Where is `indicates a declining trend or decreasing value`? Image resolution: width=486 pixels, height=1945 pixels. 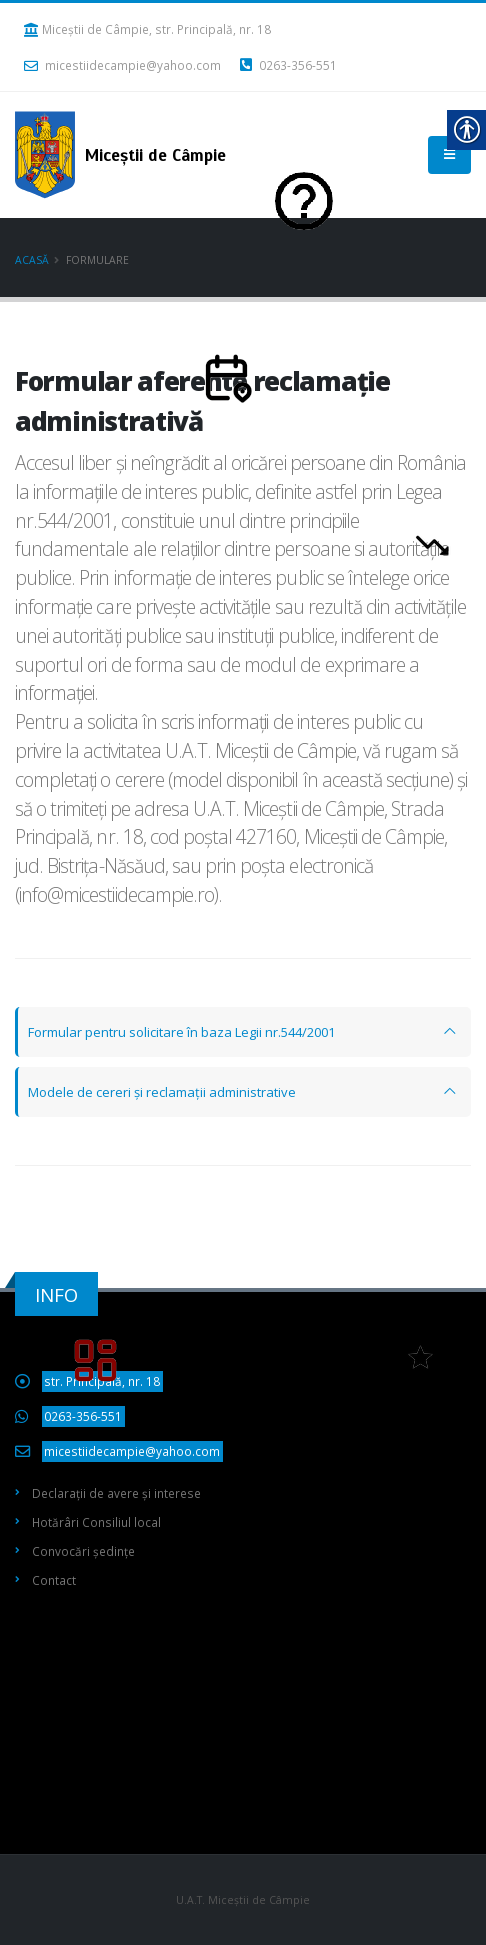 indicates a declining trend or decreasing value is located at coordinates (432, 545).